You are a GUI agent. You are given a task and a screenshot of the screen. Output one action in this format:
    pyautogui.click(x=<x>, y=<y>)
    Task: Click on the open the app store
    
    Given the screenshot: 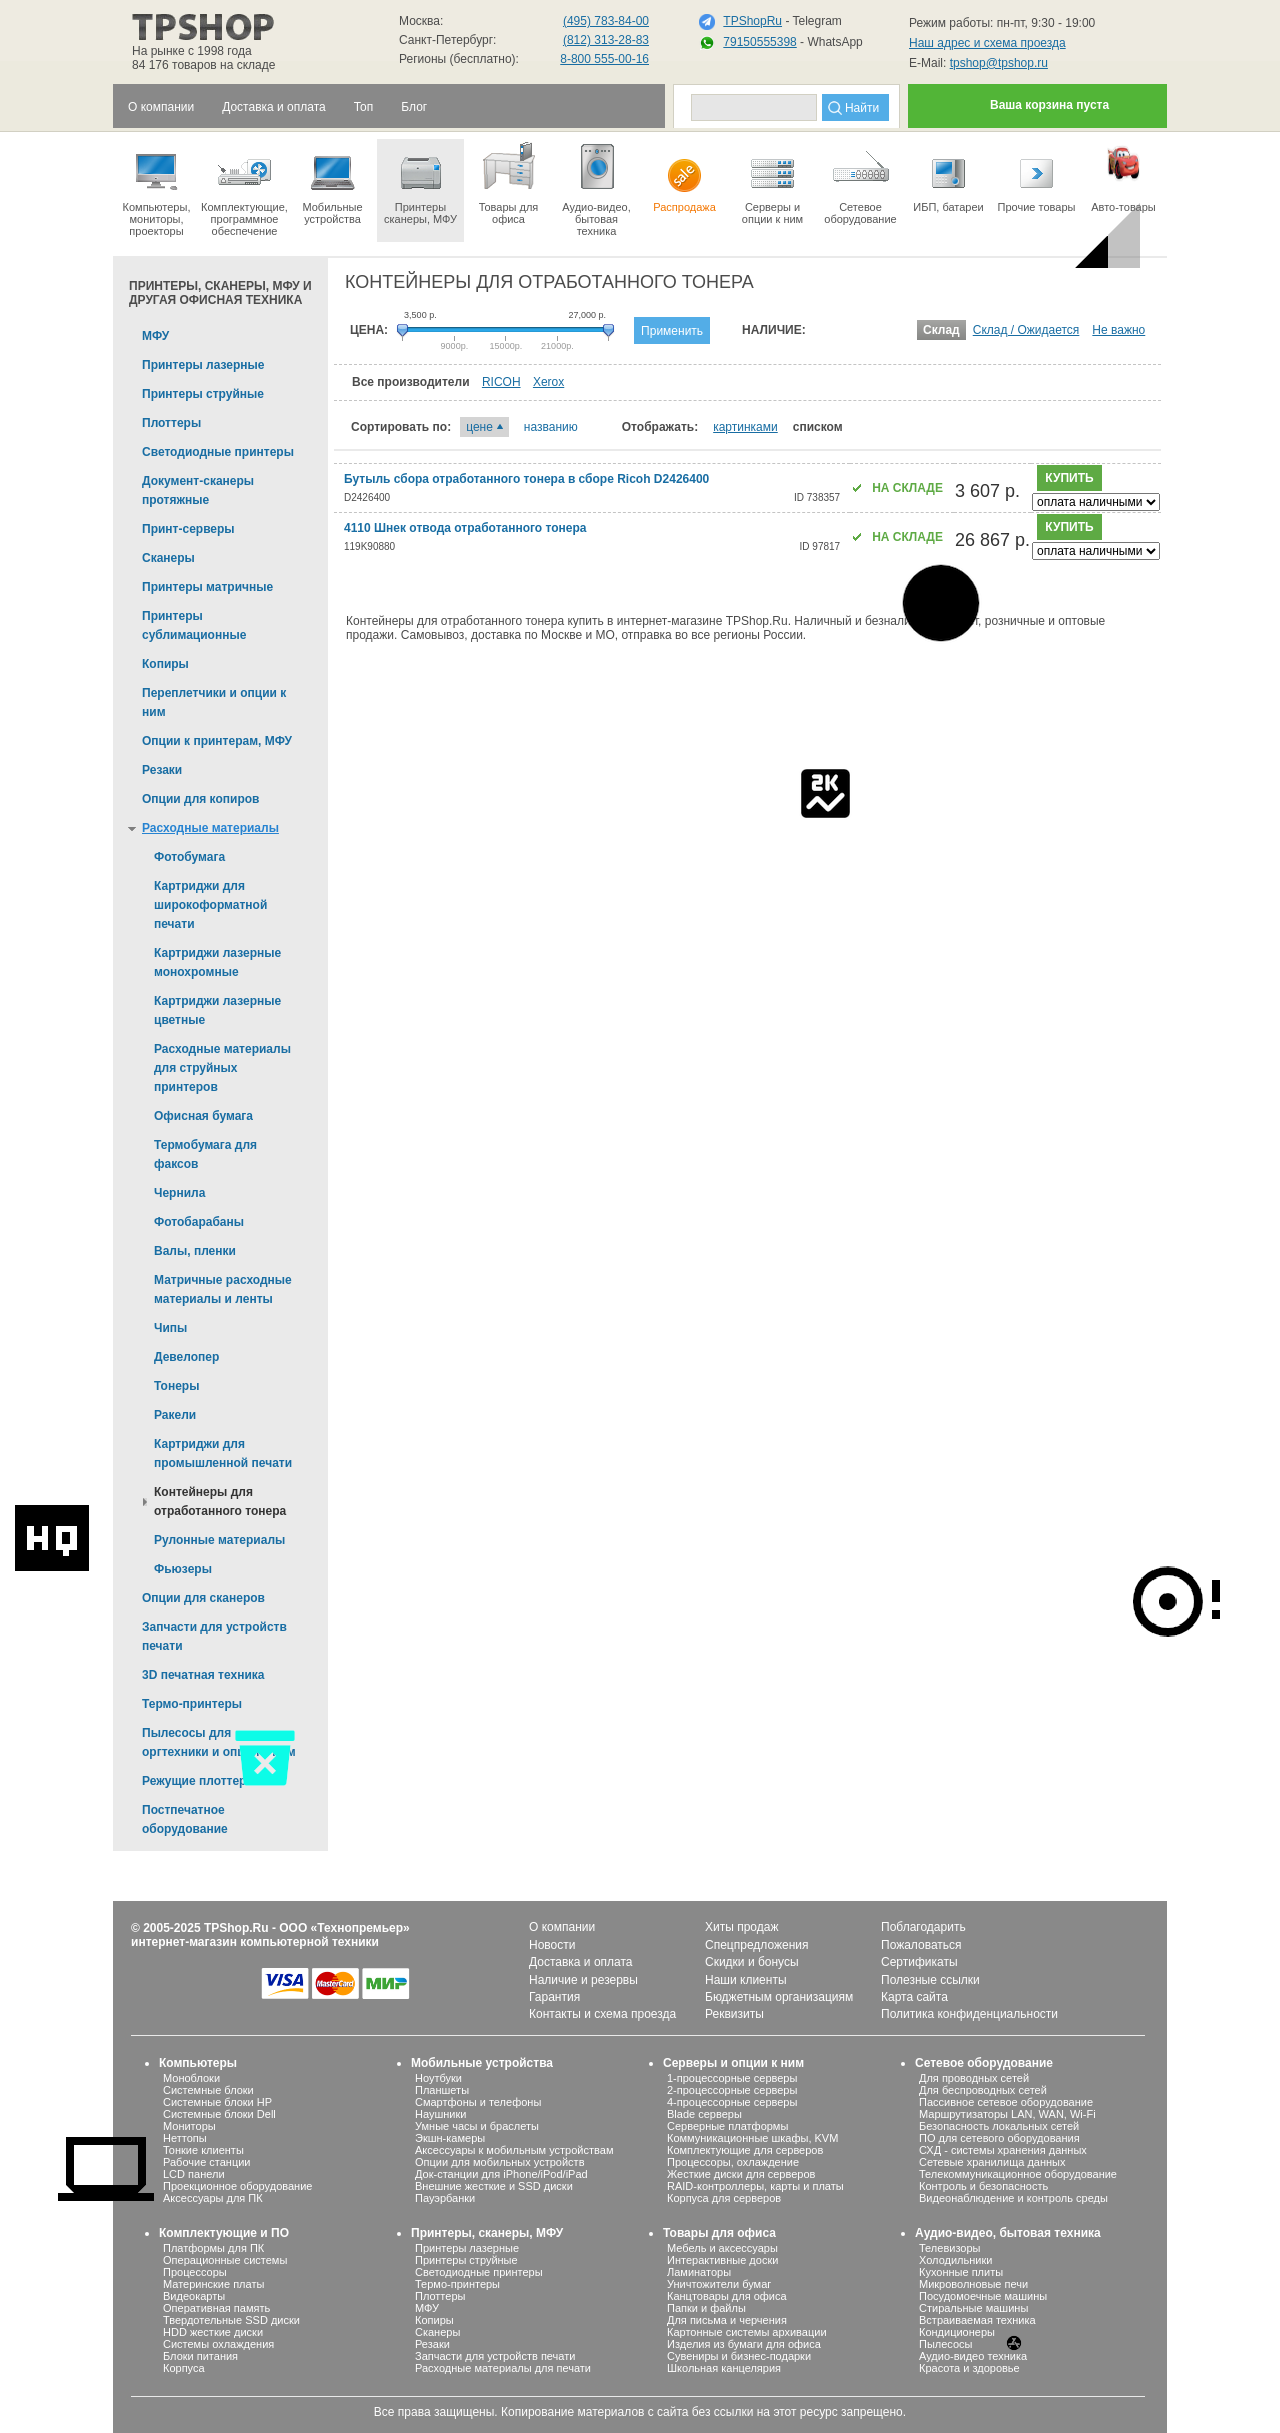 What is the action you would take?
    pyautogui.click(x=1014, y=2343)
    